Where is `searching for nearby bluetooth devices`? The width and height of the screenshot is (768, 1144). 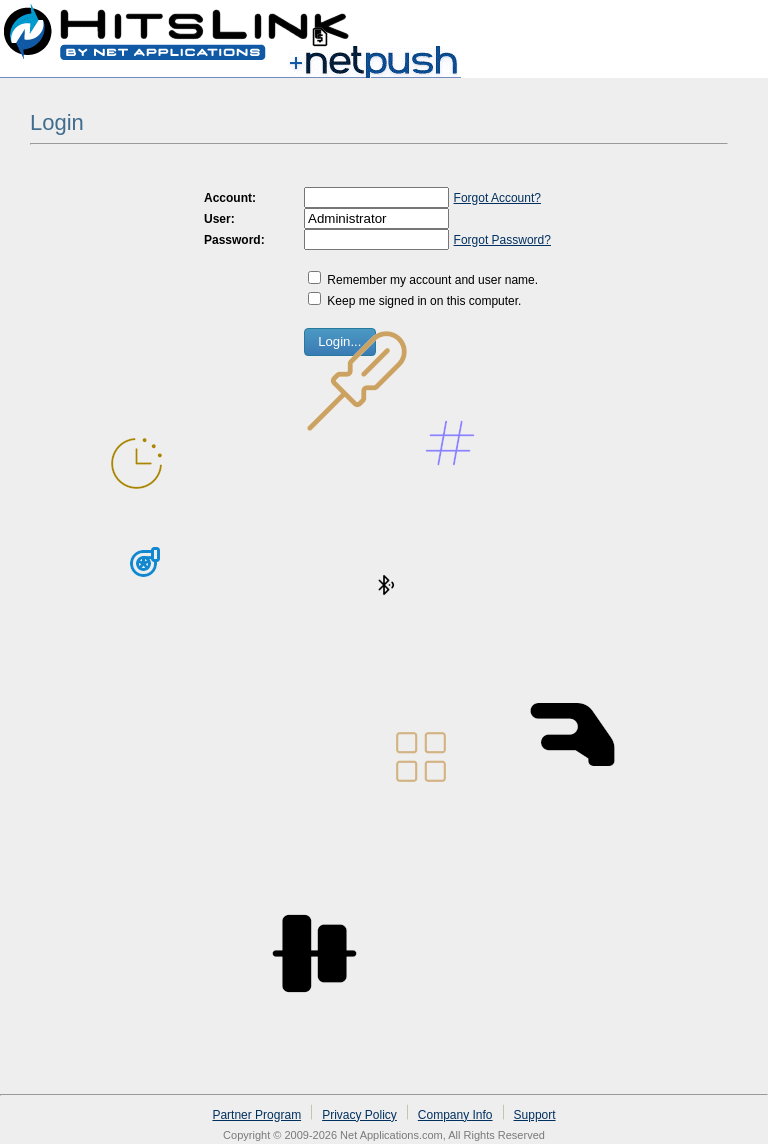
searching for nearby bluetooth devices is located at coordinates (384, 585).